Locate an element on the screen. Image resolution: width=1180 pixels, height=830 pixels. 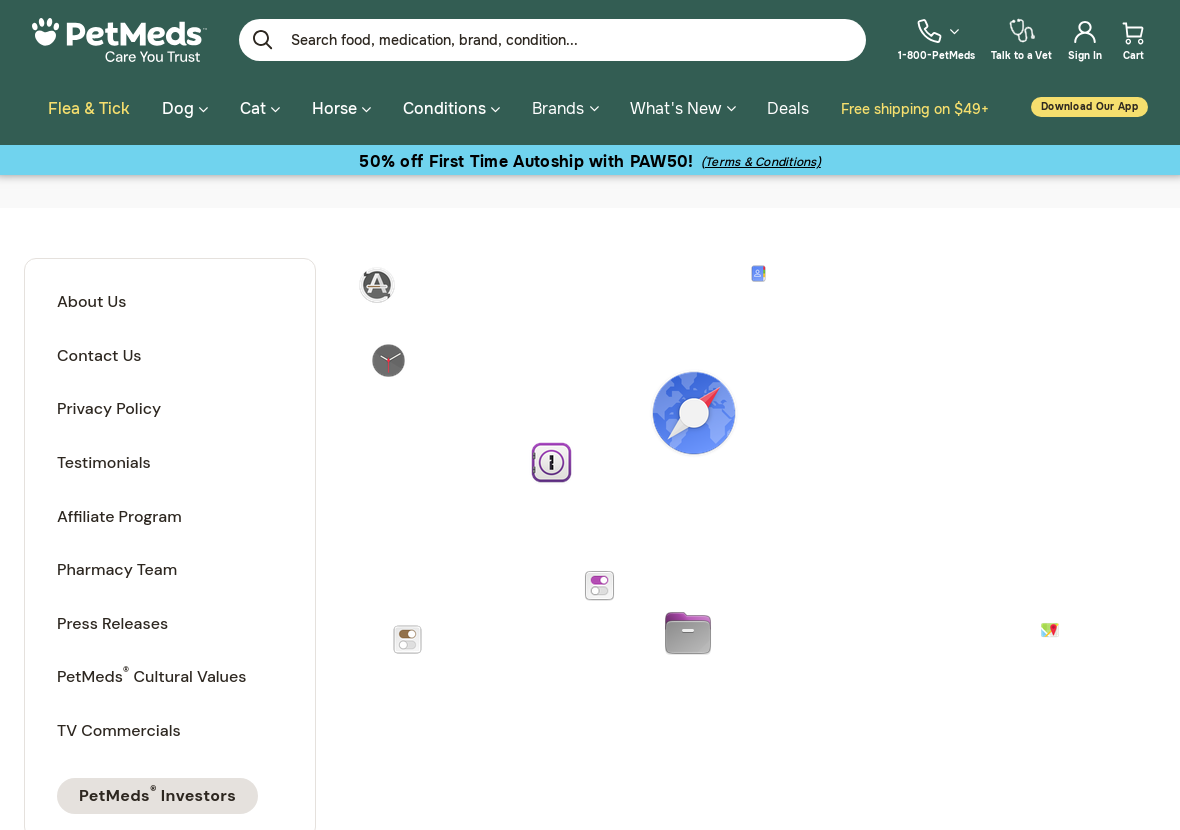
open the contacts app is located at coordinates (758, 273).